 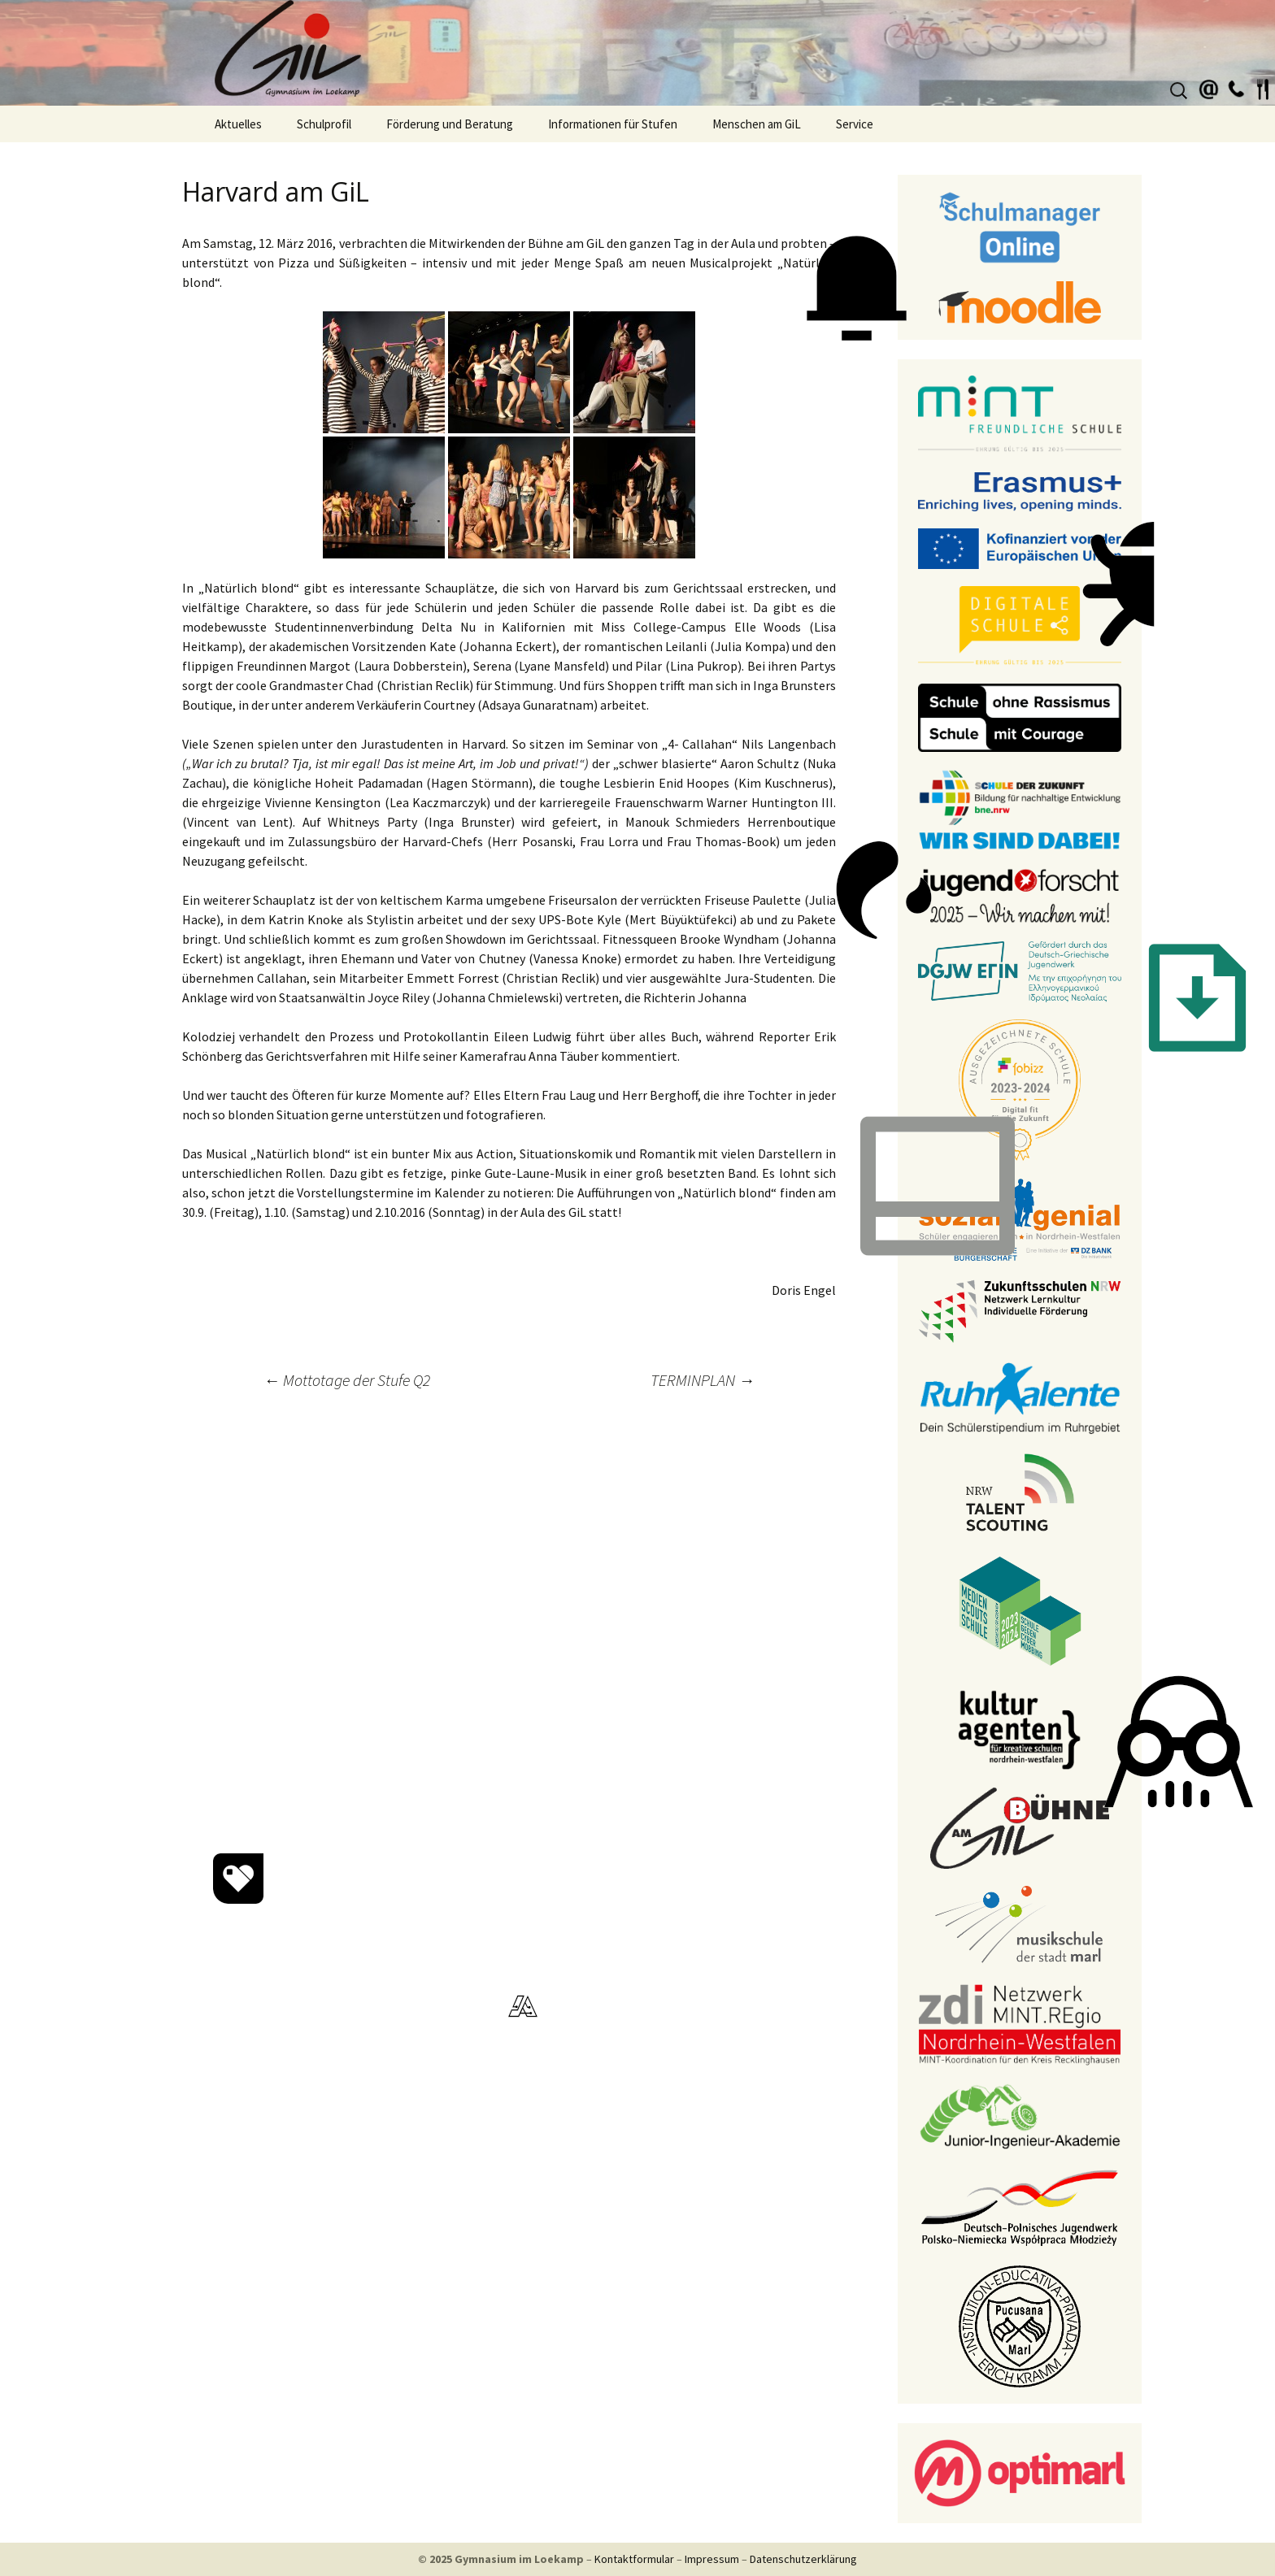 I want to click on open bug bounty platform logo, so click(x=1118, y=584).